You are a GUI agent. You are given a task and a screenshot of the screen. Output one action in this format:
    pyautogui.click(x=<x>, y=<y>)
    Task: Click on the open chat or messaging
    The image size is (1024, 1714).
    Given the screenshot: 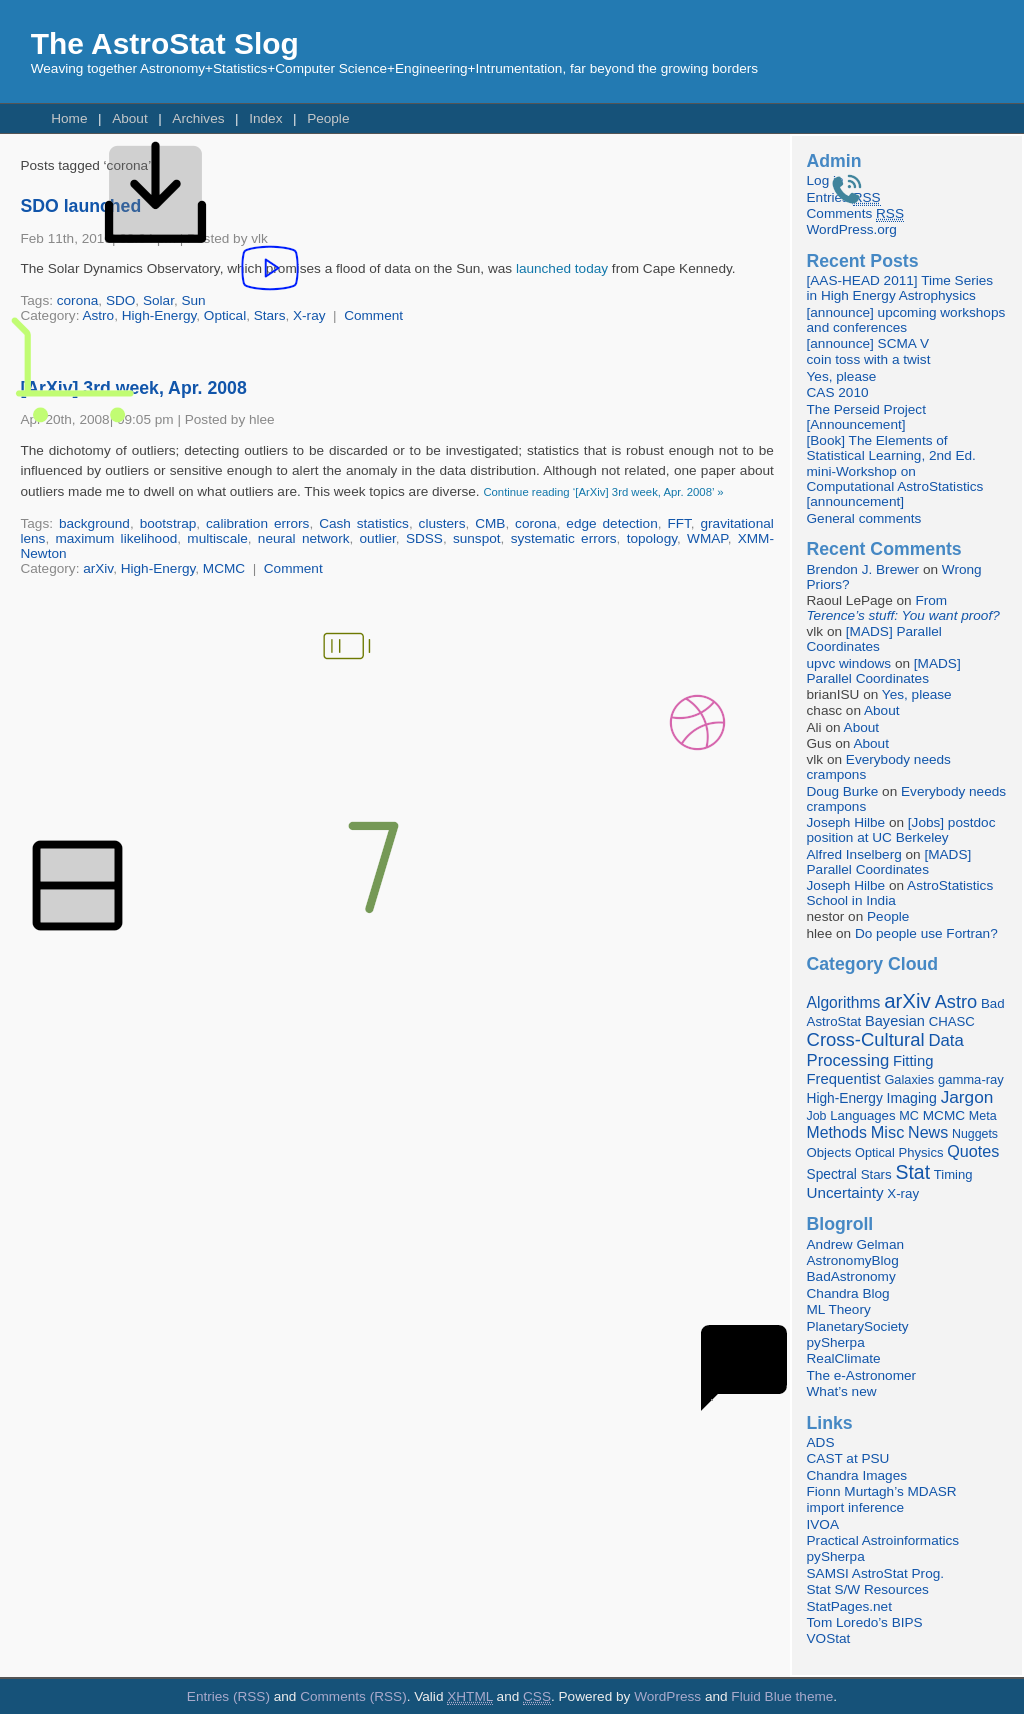 What is the action you would take?
    pyautogui.click(x=744, y=1368)
    